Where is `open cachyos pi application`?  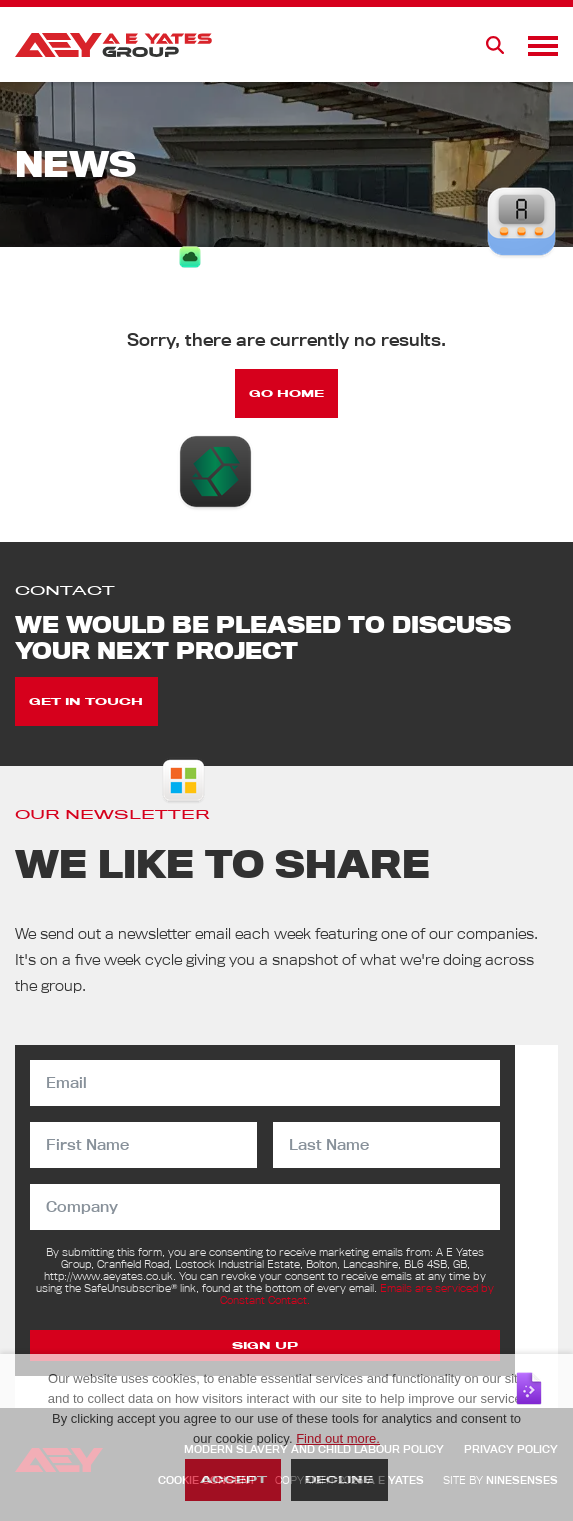
open cachyos pi application is located at coordinates (215, 471).